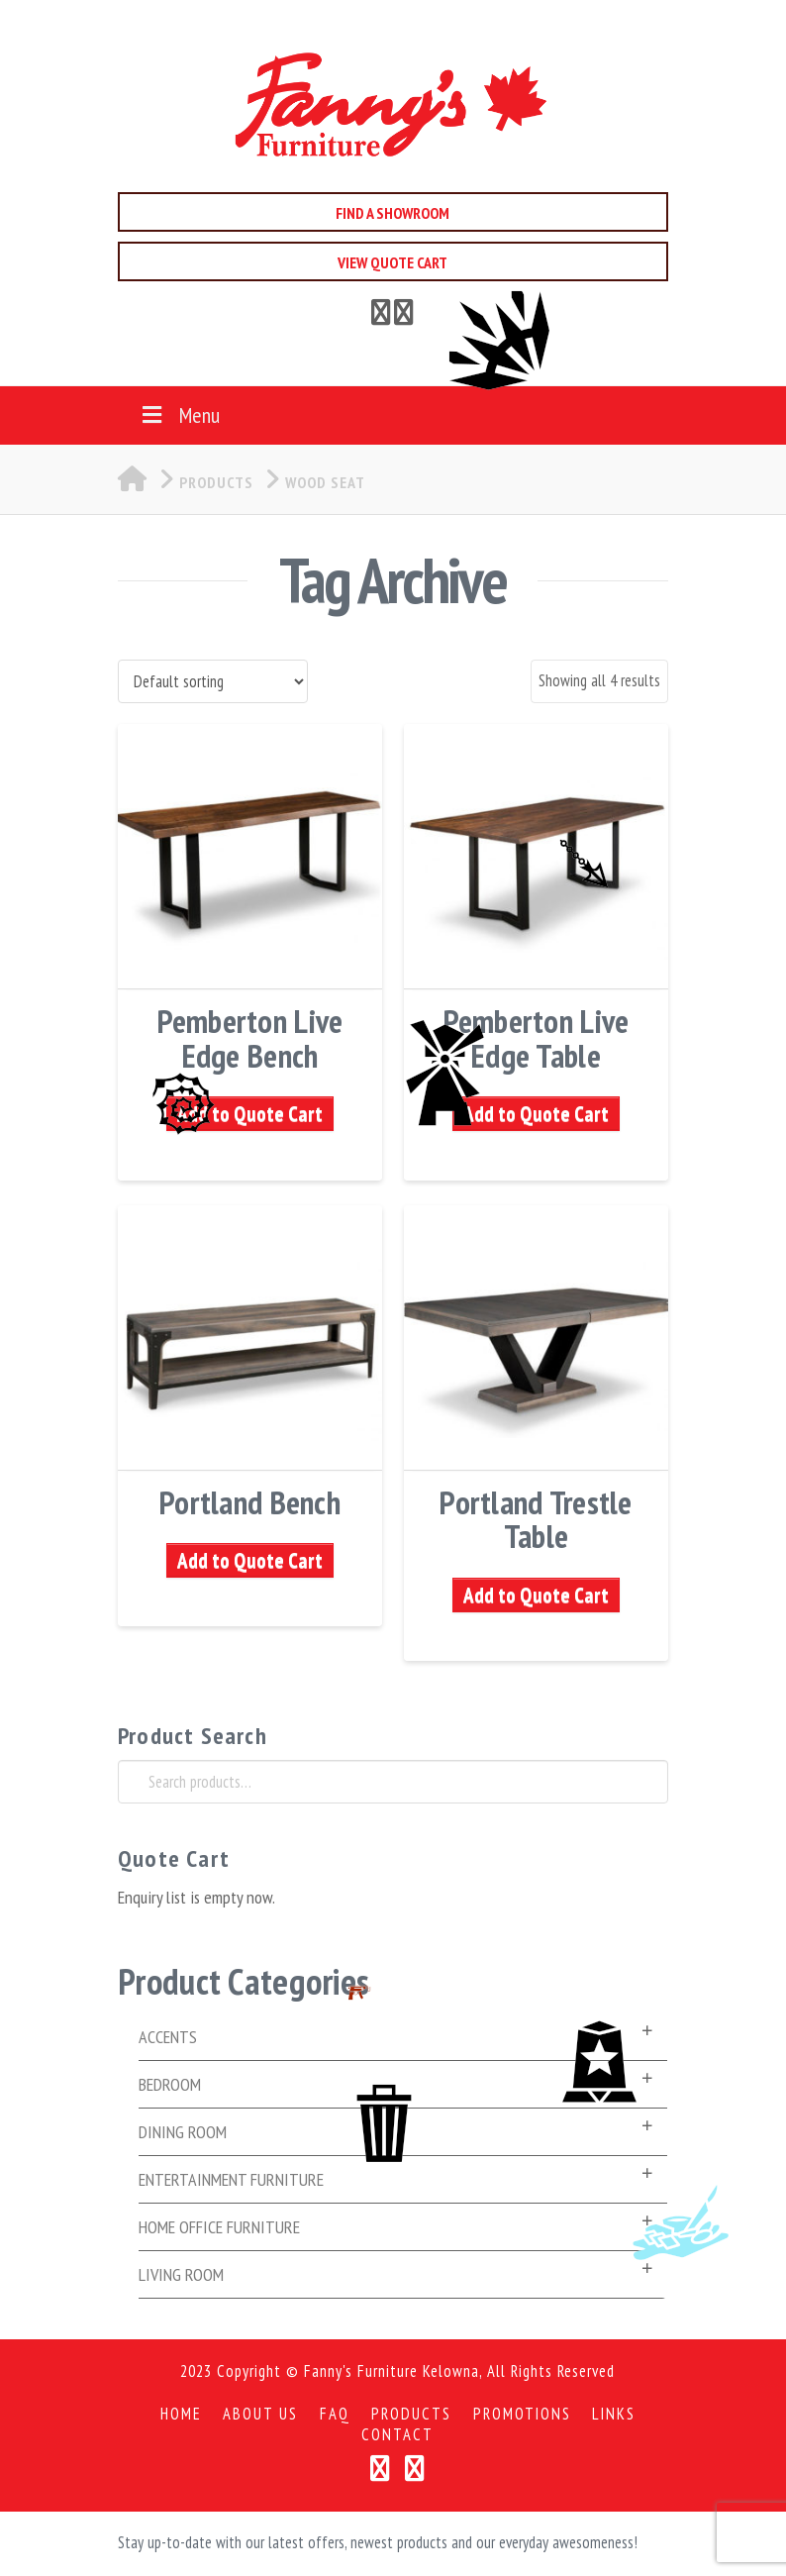 This screenshot has height=2576, width=786. What do you see at coordinates (680, 2227) in the screenshot?
I see `browse charcuterie or appetizer menu options` at bounding box center [680, 2227].